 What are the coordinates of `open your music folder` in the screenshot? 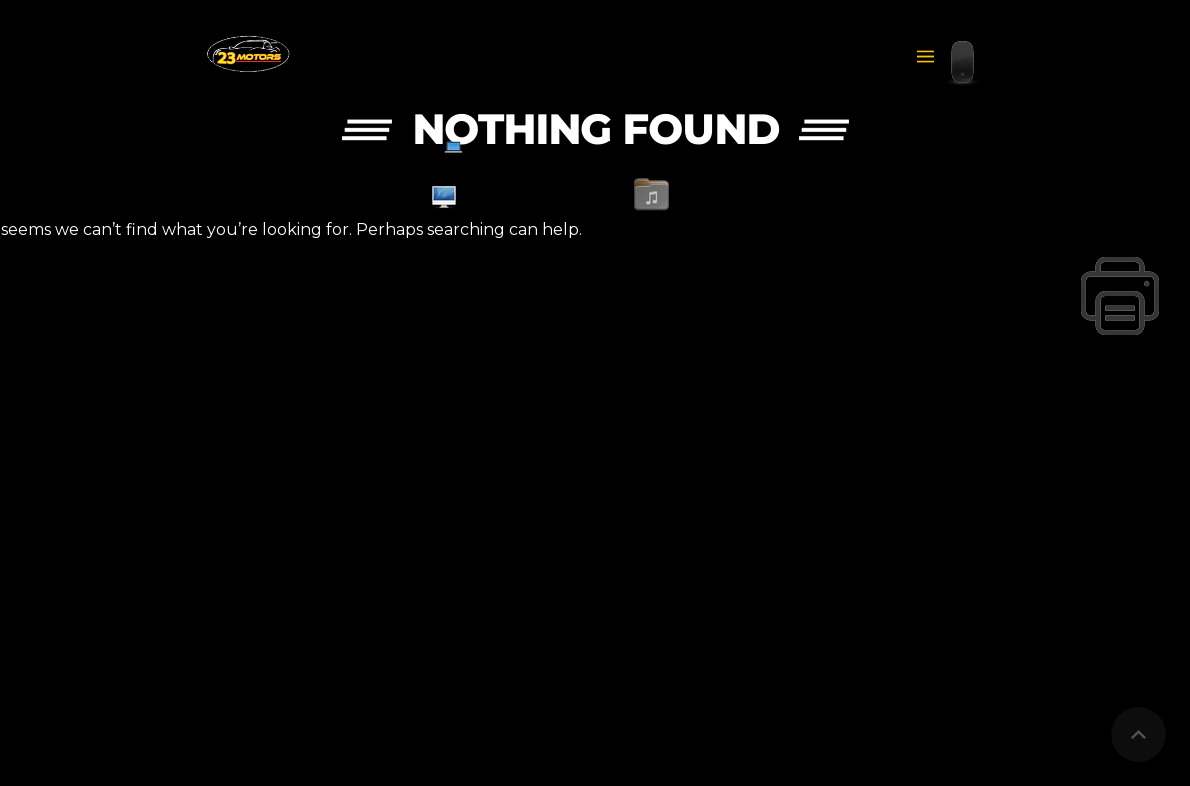 It's located at (651, 193).